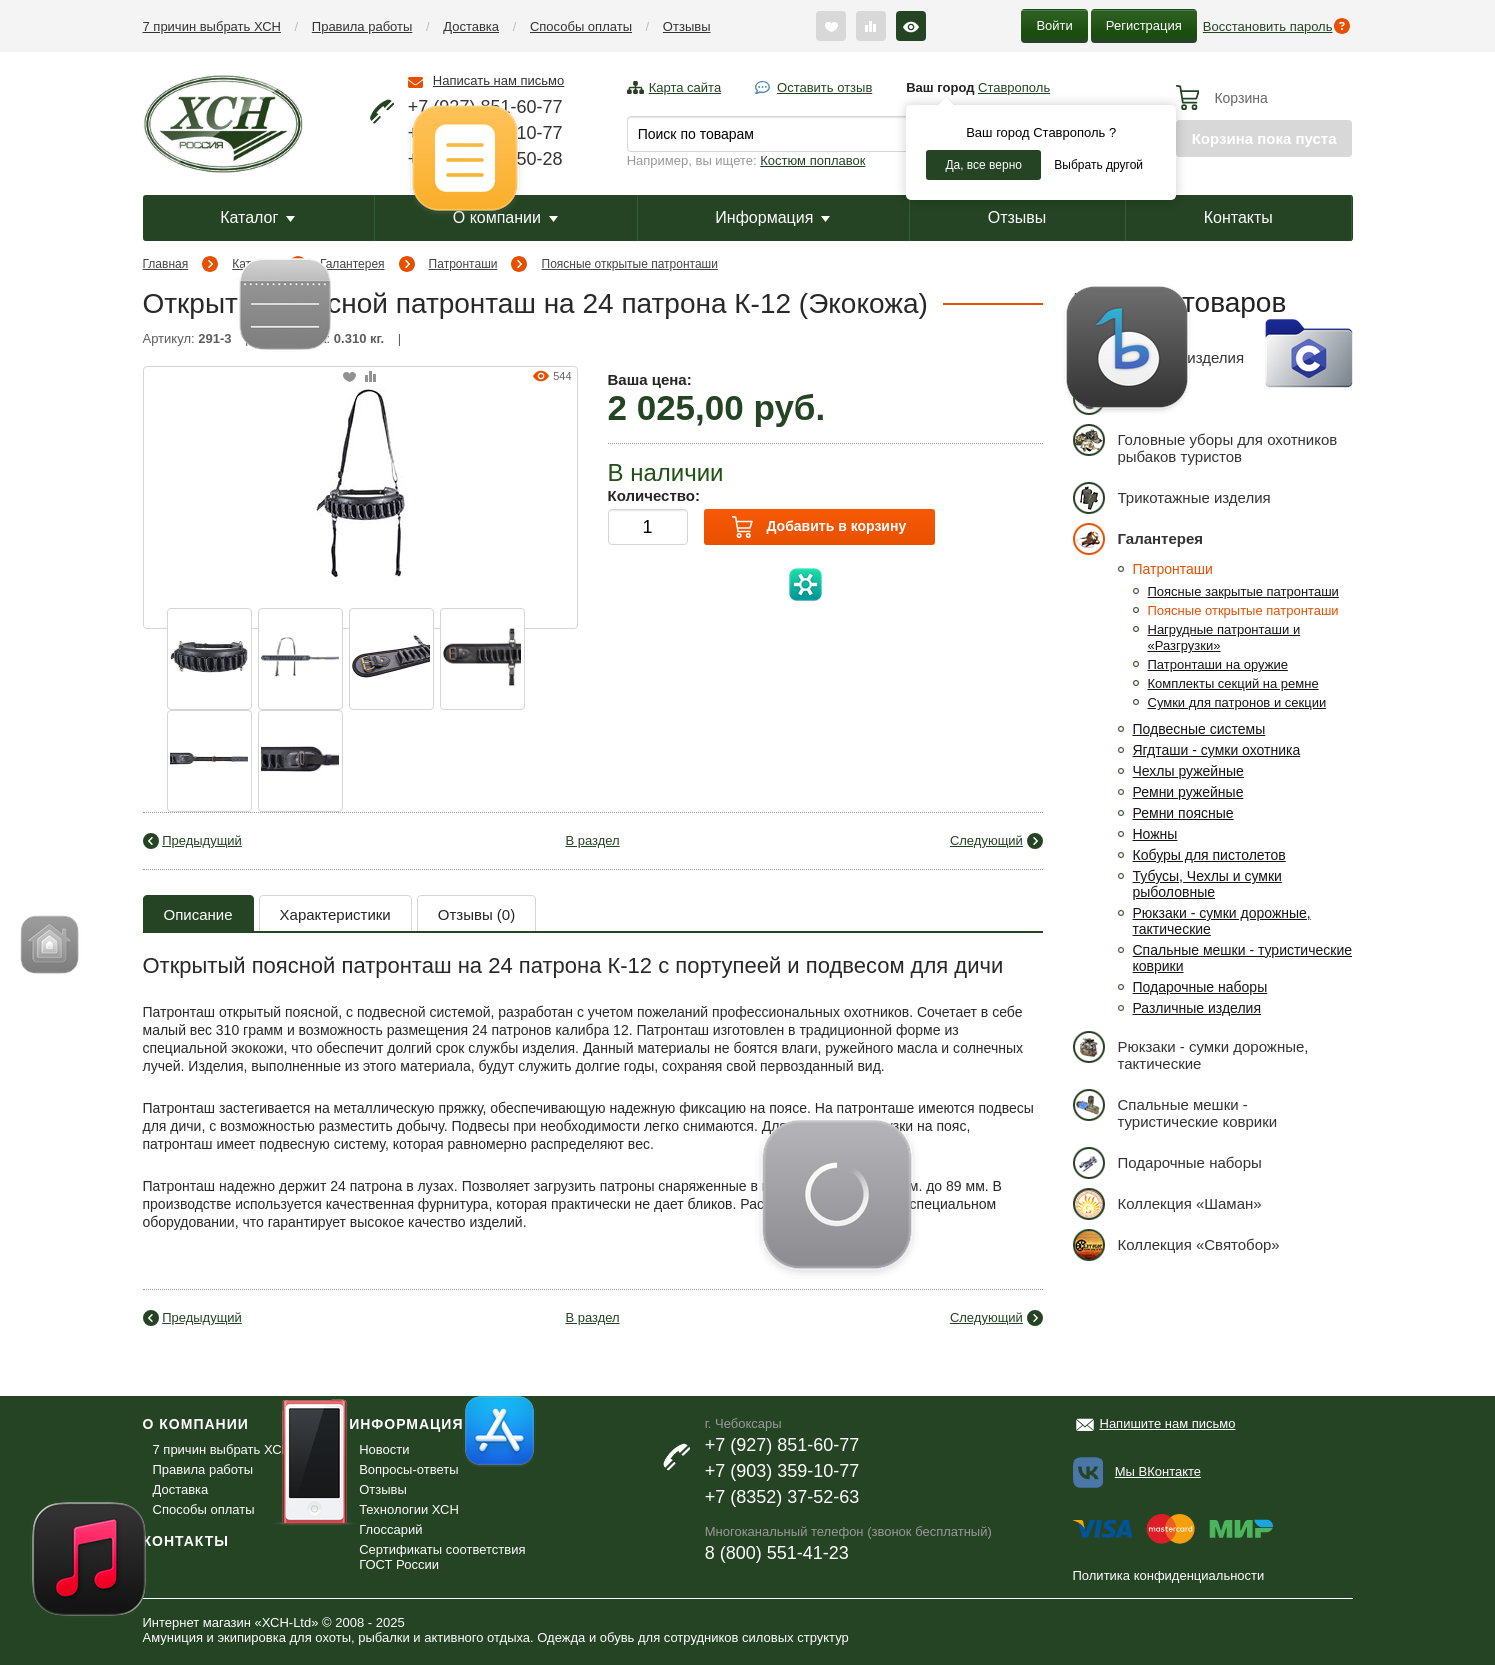 This screenshot has height=1665, width=1495. I want to click on open solaar app for managing logitech wireless devices, so click(805, 584).